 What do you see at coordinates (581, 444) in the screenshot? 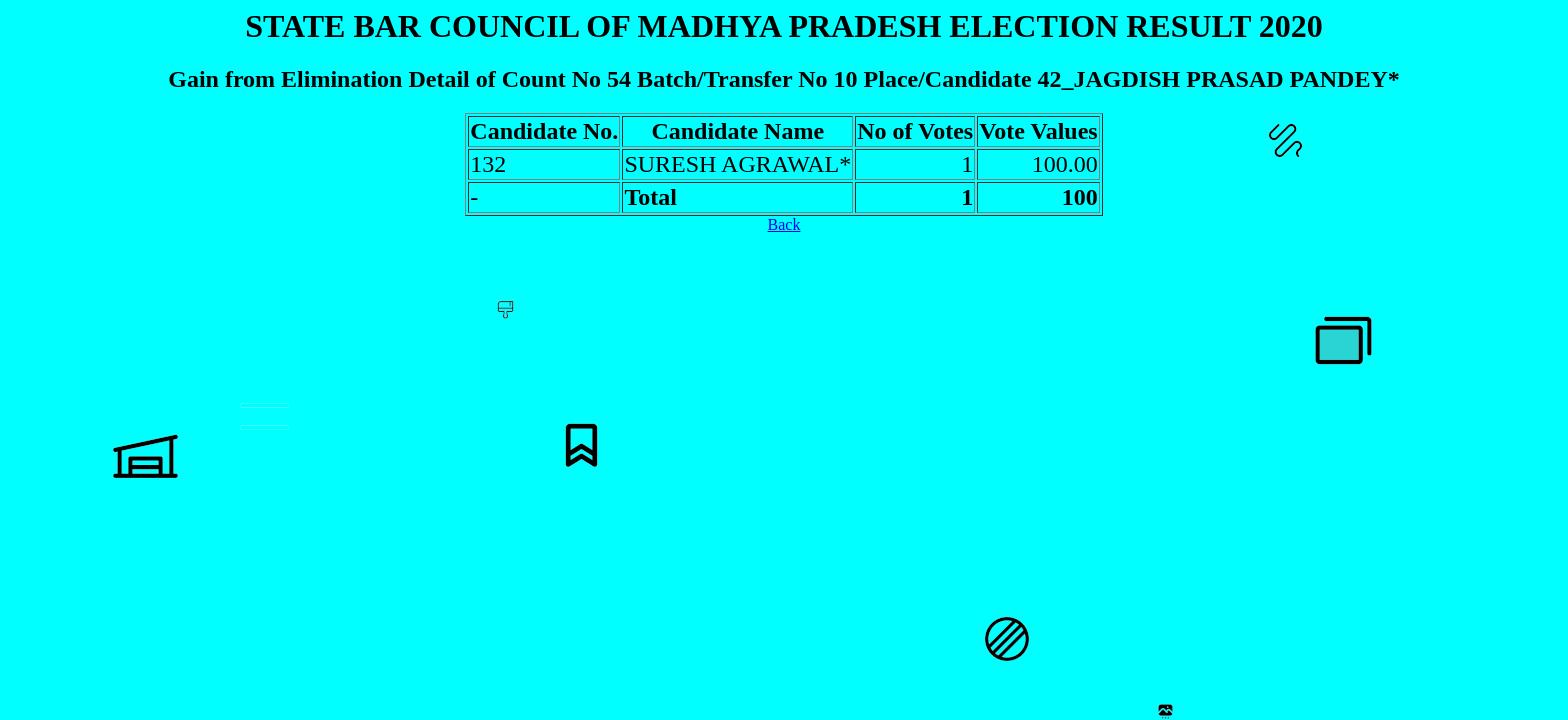
I see `save this item for later` at bounding box center [581, 444].